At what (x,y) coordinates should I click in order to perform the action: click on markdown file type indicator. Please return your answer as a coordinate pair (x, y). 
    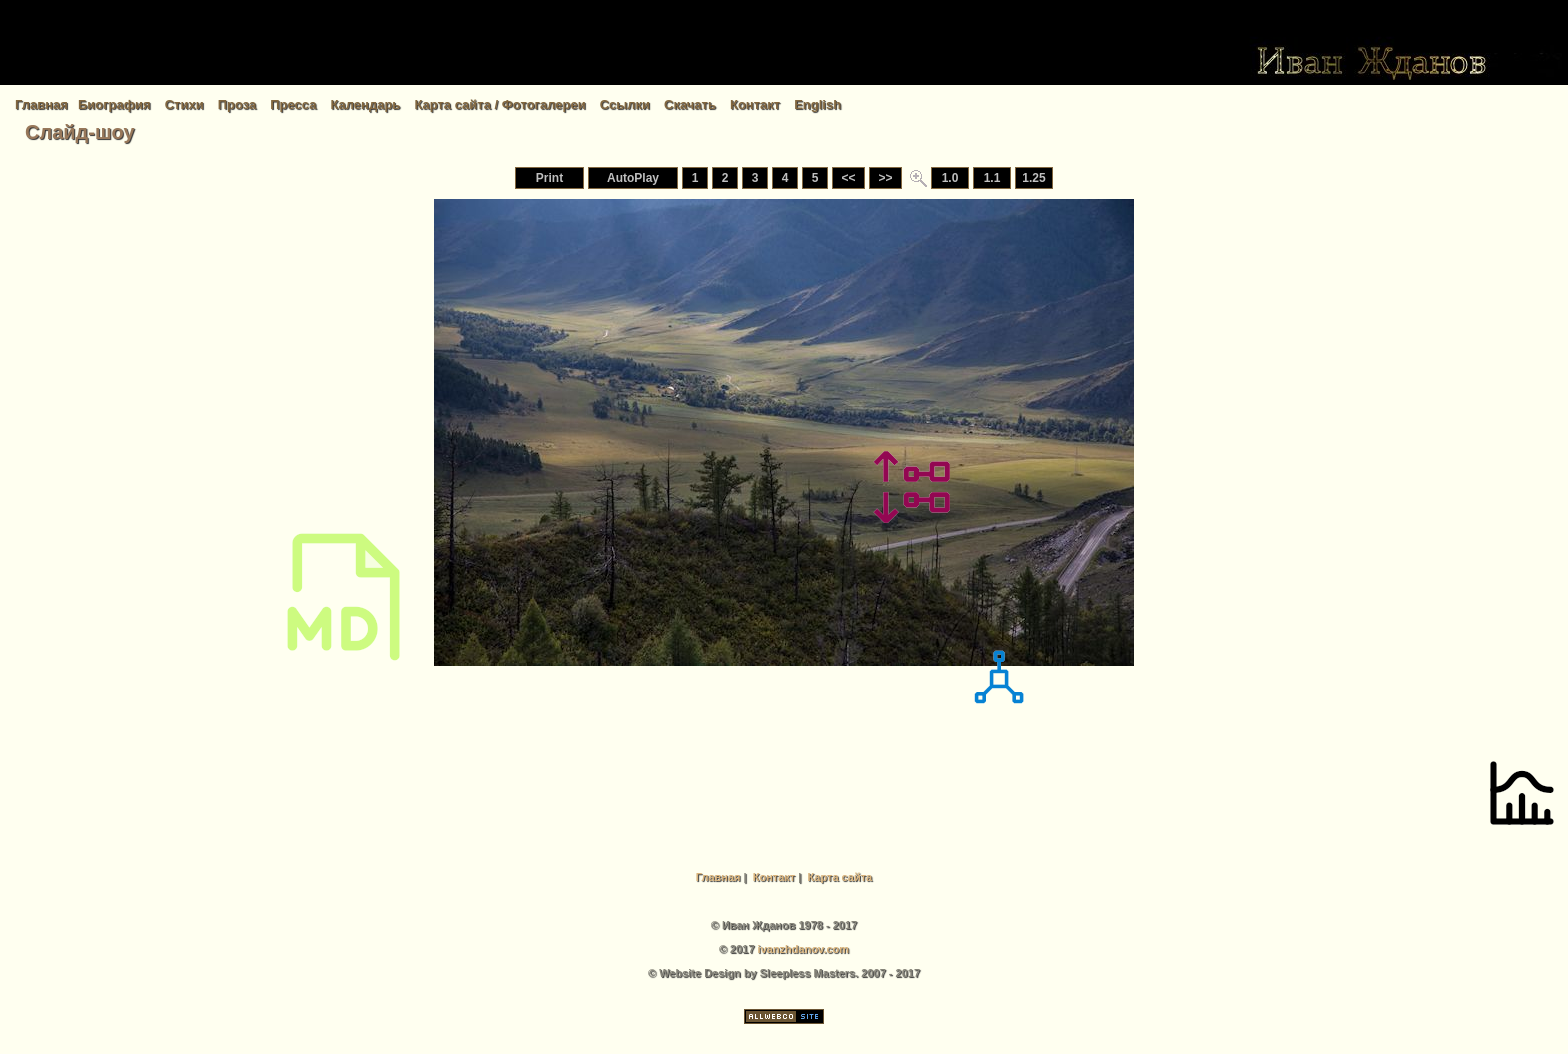
    Looking at the image, I should click on (346, 597).